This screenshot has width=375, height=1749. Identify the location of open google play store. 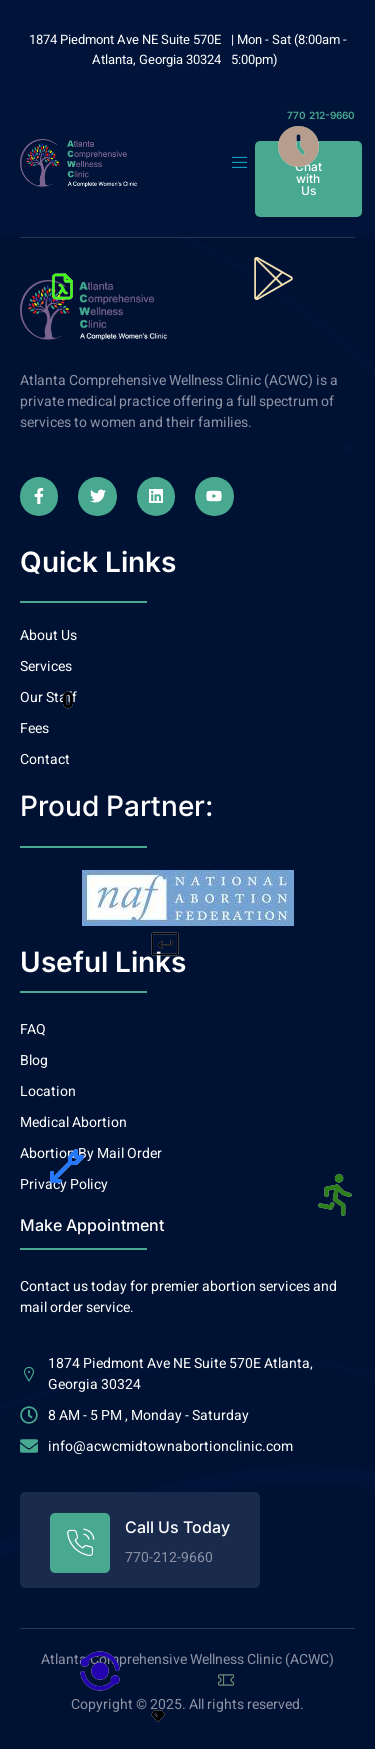
(269, 278).